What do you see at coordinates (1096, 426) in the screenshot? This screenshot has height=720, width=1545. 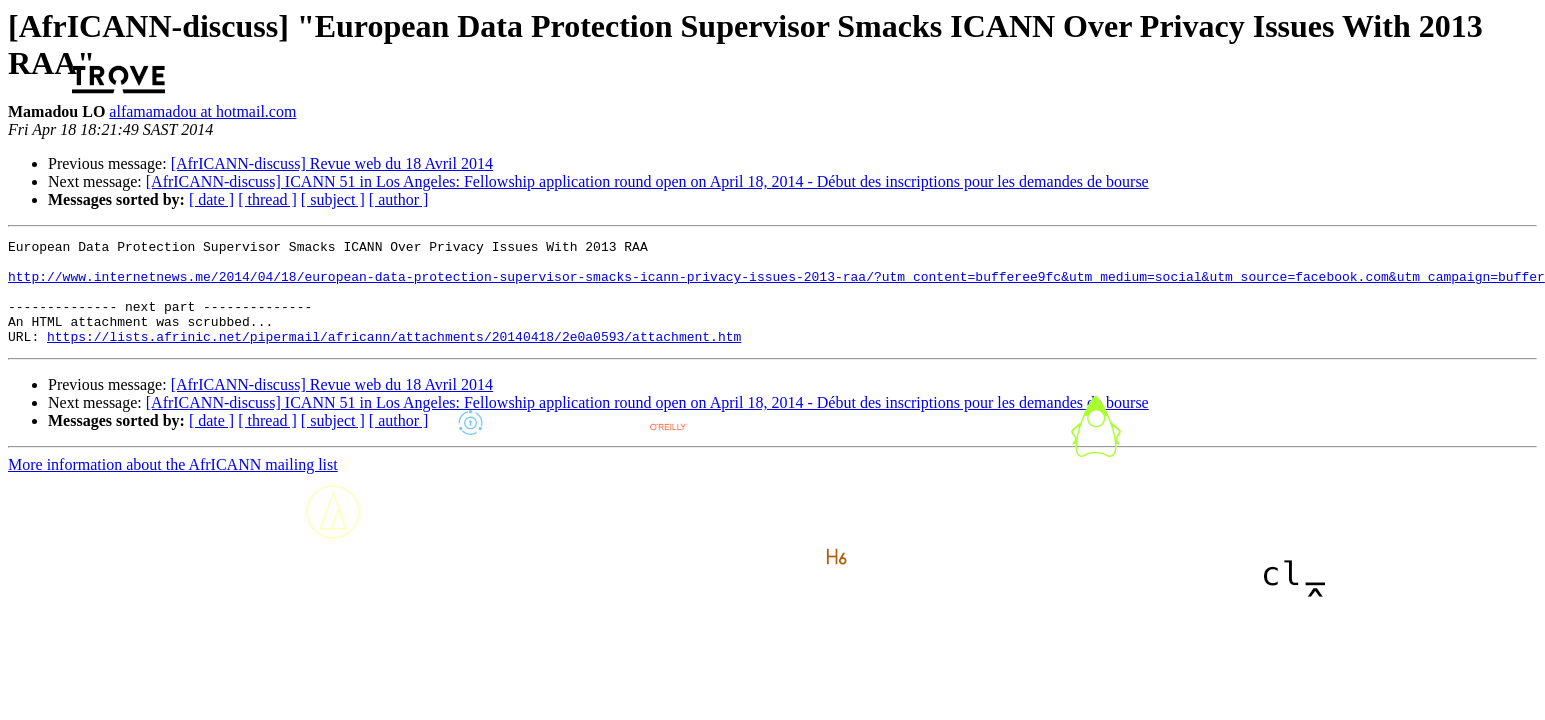 I see `OpenJDK project logo` at bounding box center [1096, 426].